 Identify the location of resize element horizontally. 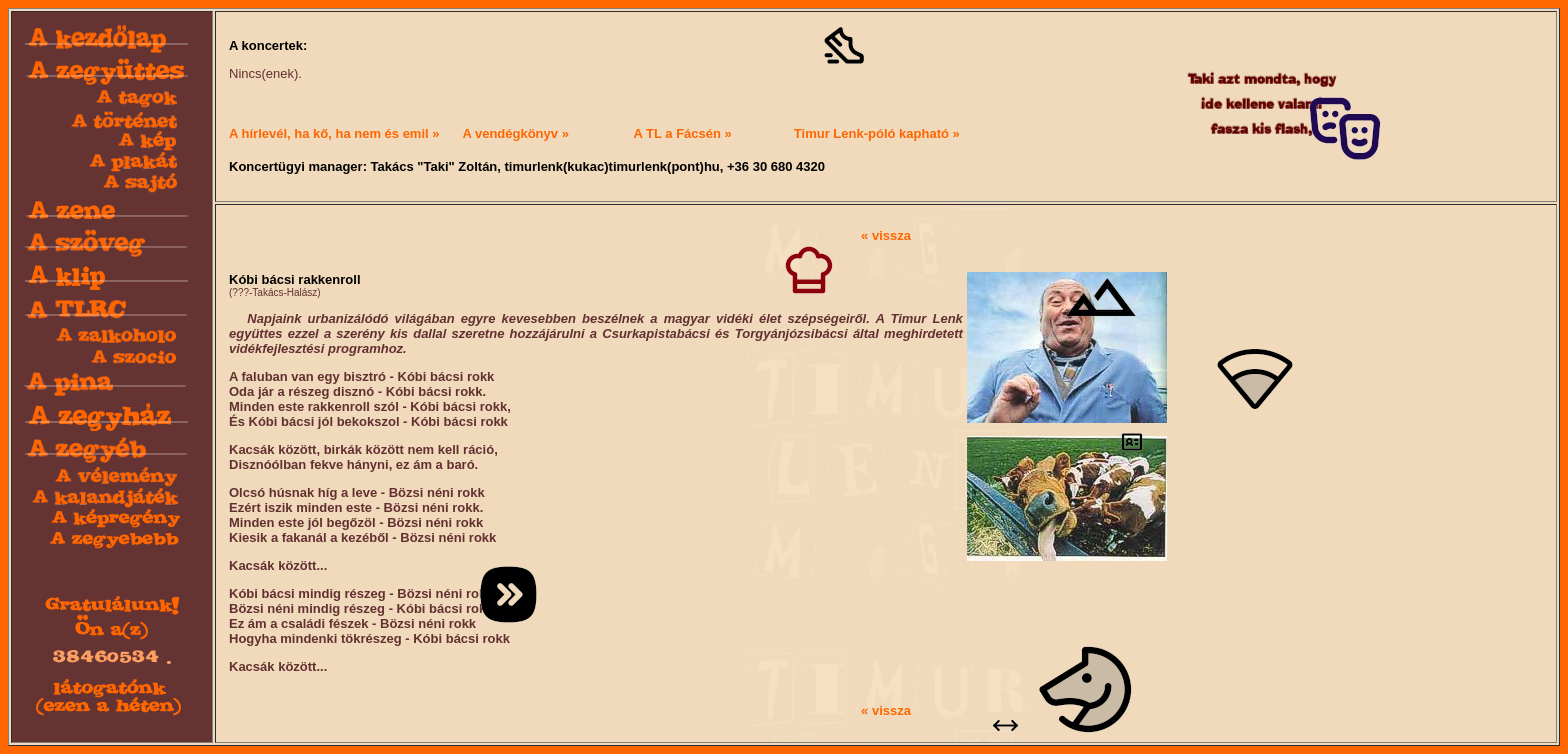
(1005, 725).